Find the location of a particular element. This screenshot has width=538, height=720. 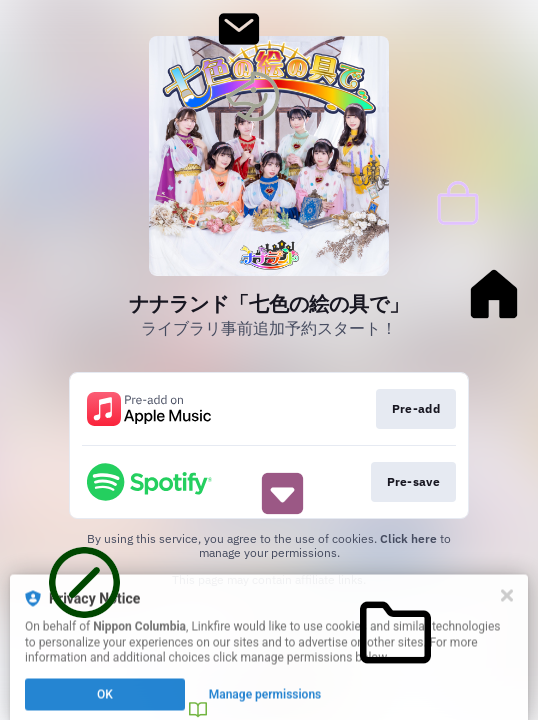

access documentation or readme is located at coordinates (198, 710).